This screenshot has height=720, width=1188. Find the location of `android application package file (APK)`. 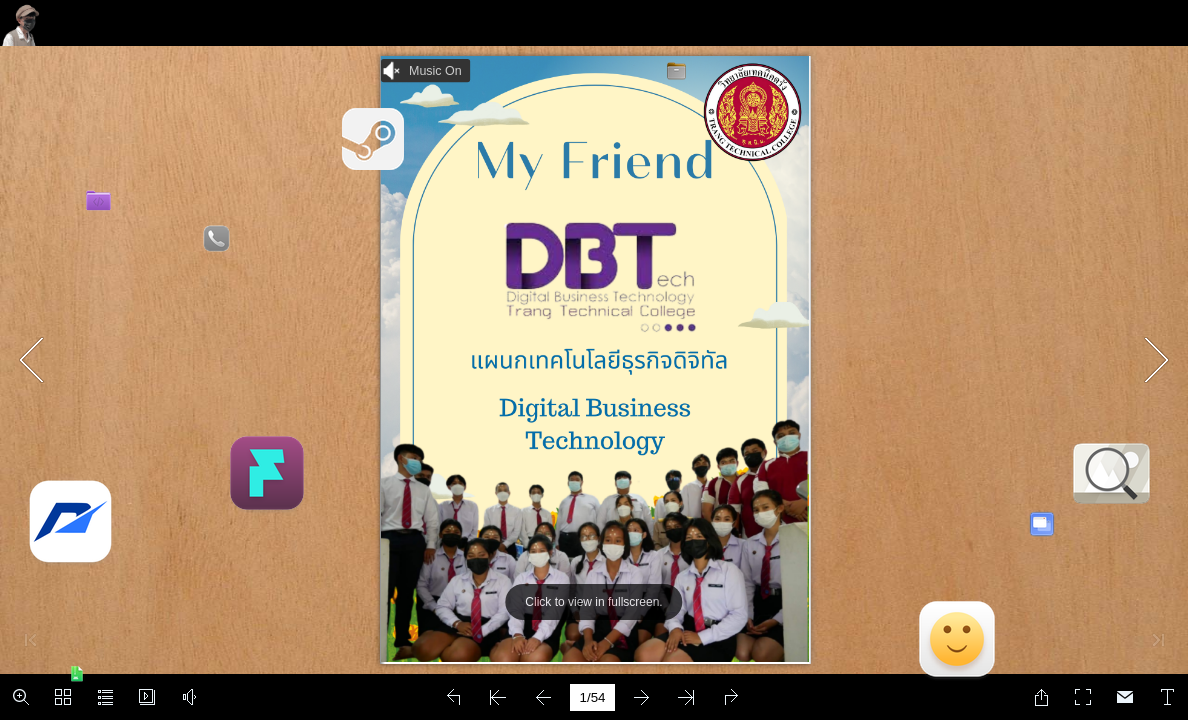

android application package file (APK) is located at coordinates (77, 674).